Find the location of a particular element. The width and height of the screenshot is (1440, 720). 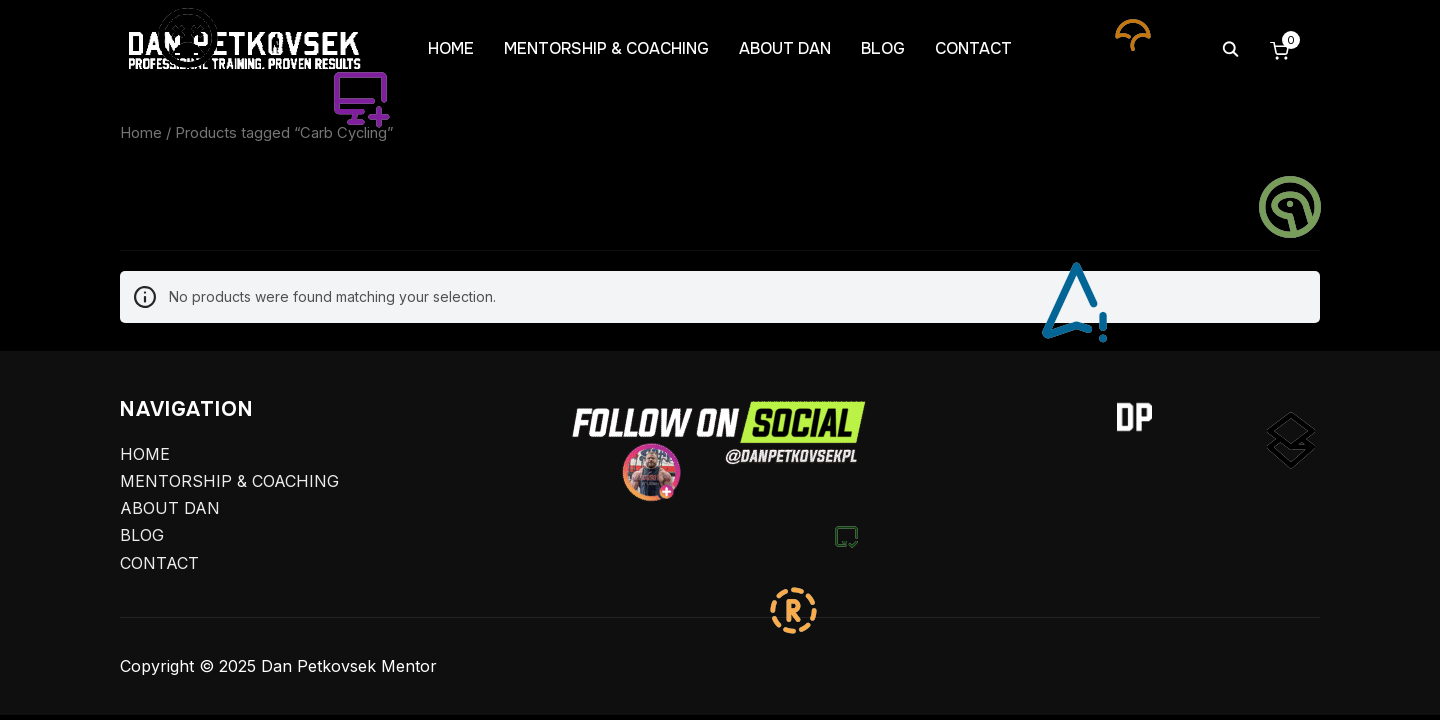

indicates registered trademark symbol is located at coordinates (793, 610).